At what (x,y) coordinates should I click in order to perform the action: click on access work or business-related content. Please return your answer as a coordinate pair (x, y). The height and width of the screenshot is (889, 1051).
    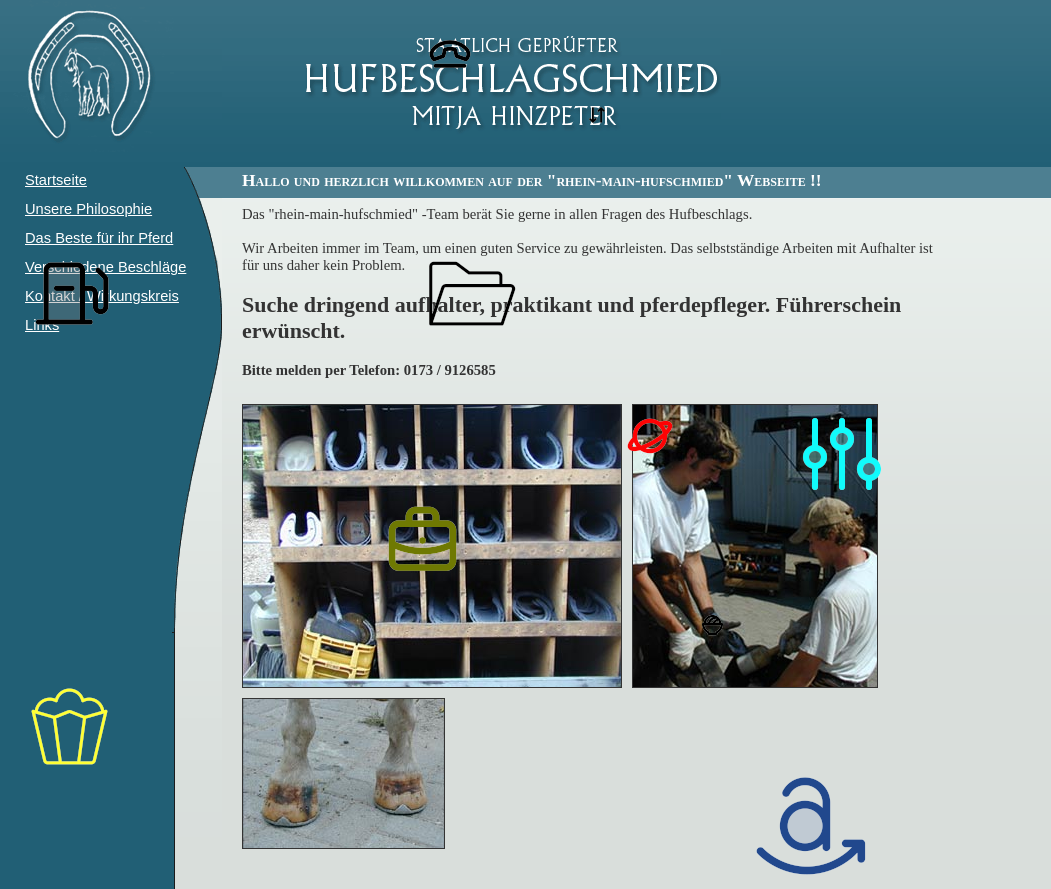
    Looking at the image, I should click on (422, 540).